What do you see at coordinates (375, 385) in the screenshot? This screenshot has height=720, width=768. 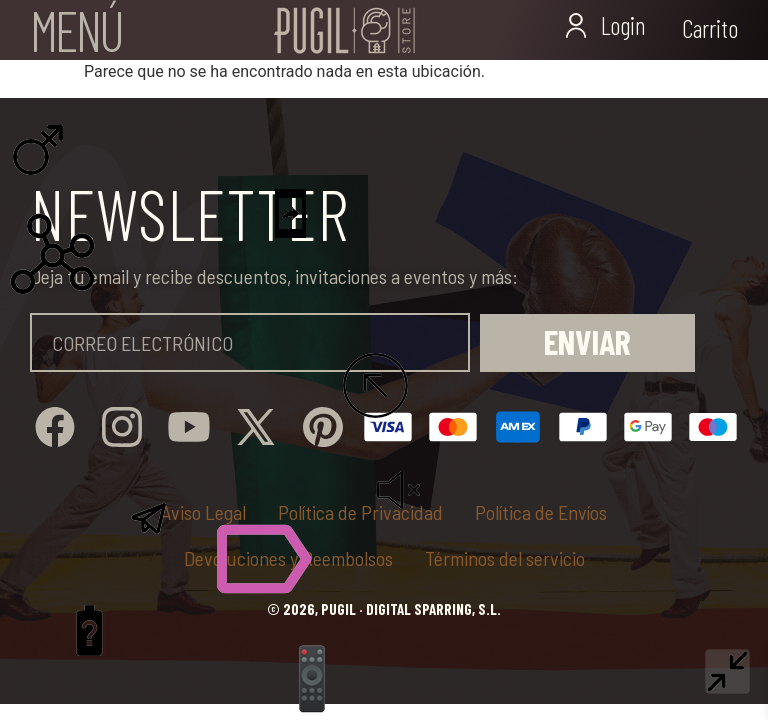 I see `navigate back to previous screen` at bounding box center [375, 385].